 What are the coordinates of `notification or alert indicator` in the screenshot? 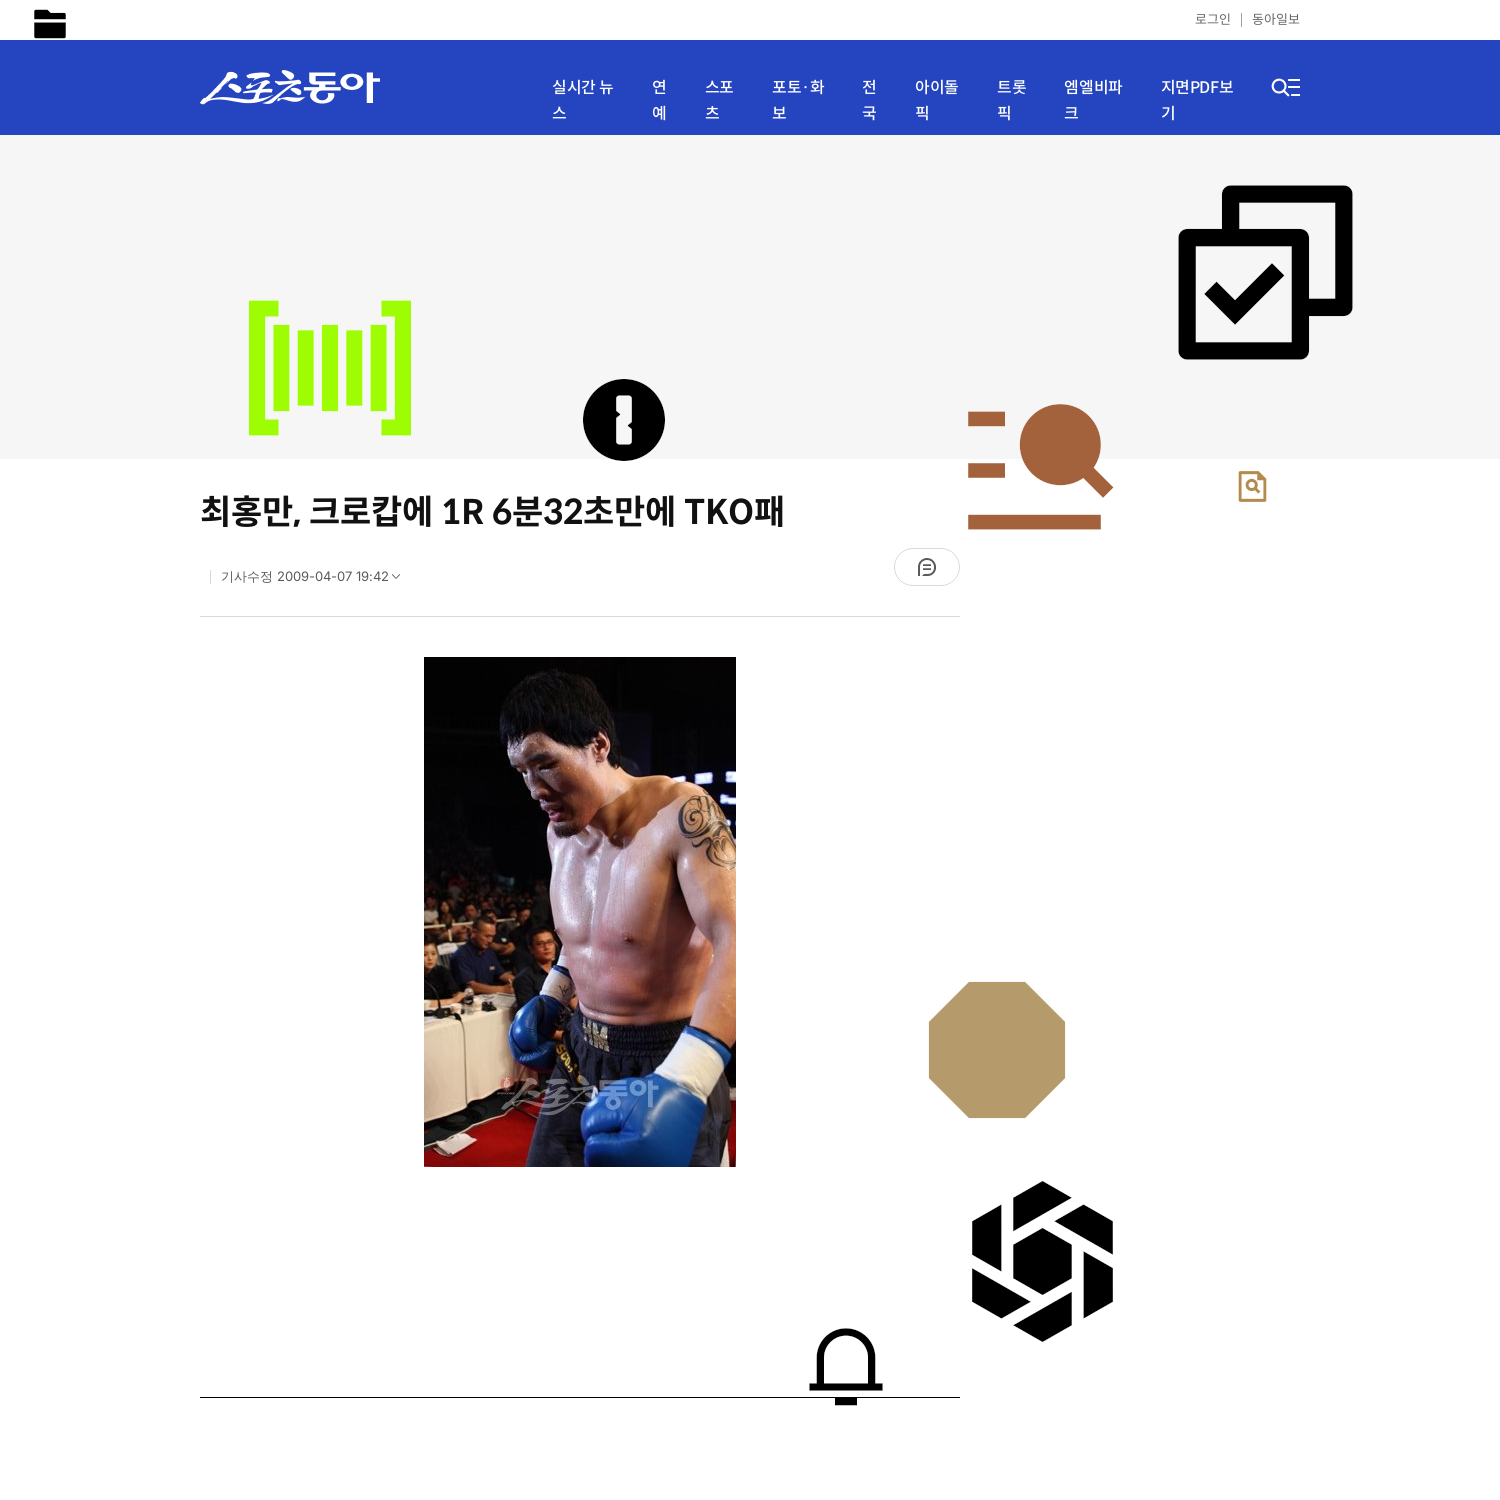 It's located at (846, 1365).